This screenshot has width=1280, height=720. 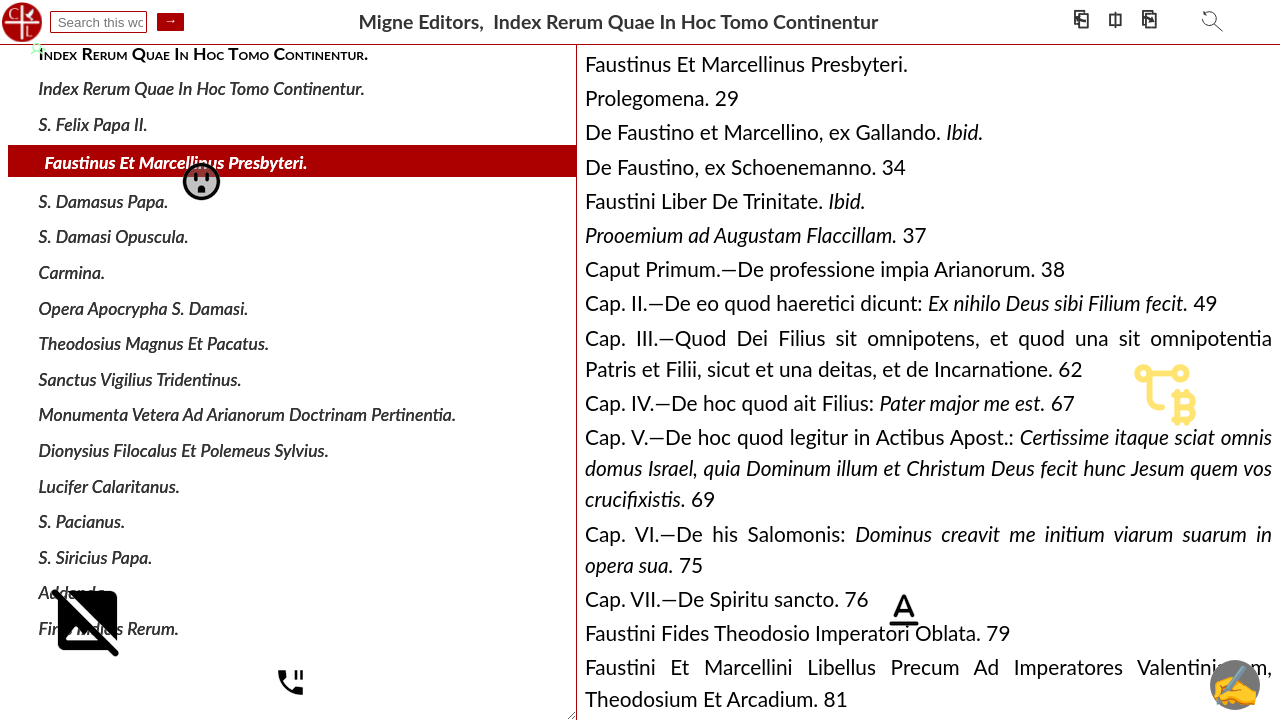 What do you see at coordinates (904, 611) in the screenshot?
I see `change text formatting options` at bounding box center [904, 611].